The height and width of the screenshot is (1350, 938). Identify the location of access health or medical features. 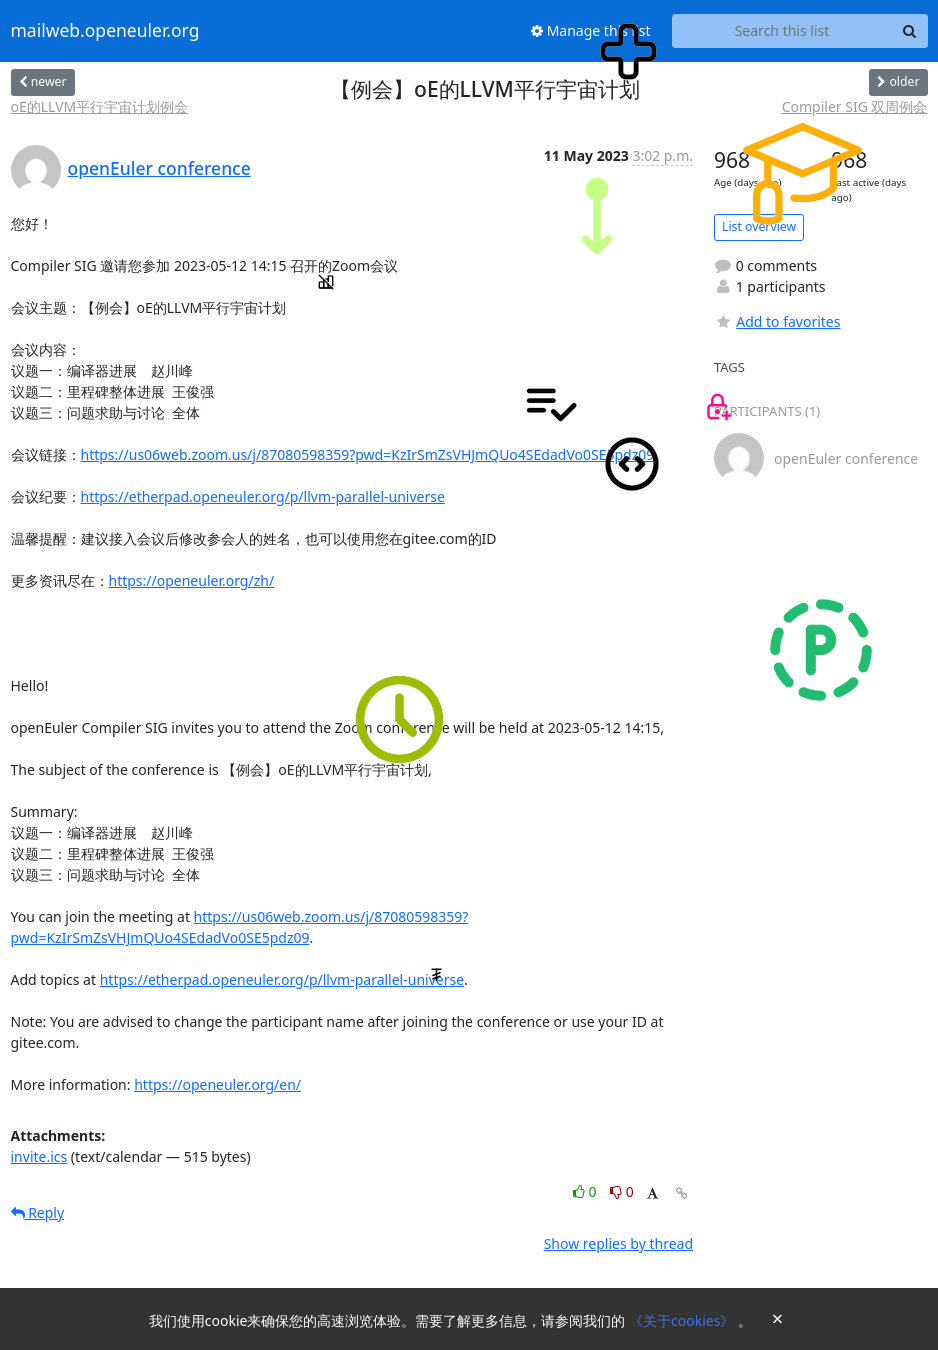
(628, 51).